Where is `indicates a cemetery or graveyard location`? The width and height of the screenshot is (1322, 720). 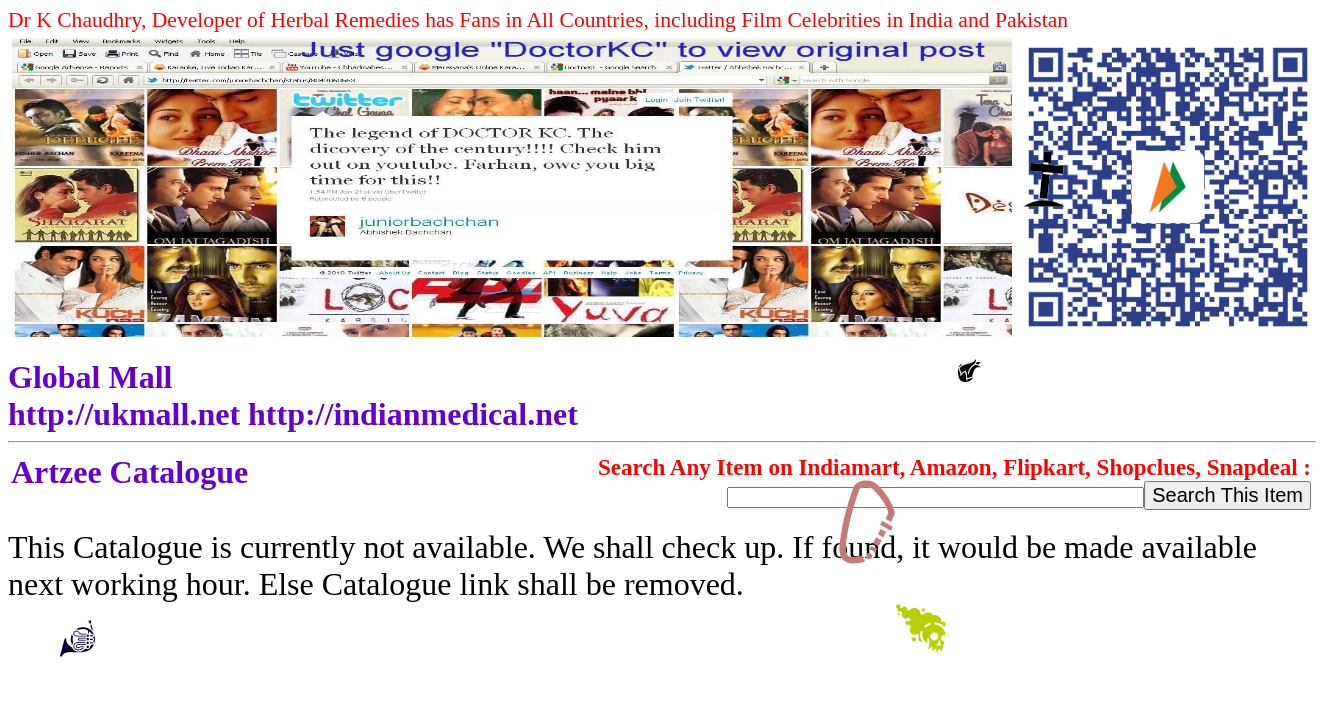
indicates a cemetery or graveyard location is located at coordinates (1044, 179).